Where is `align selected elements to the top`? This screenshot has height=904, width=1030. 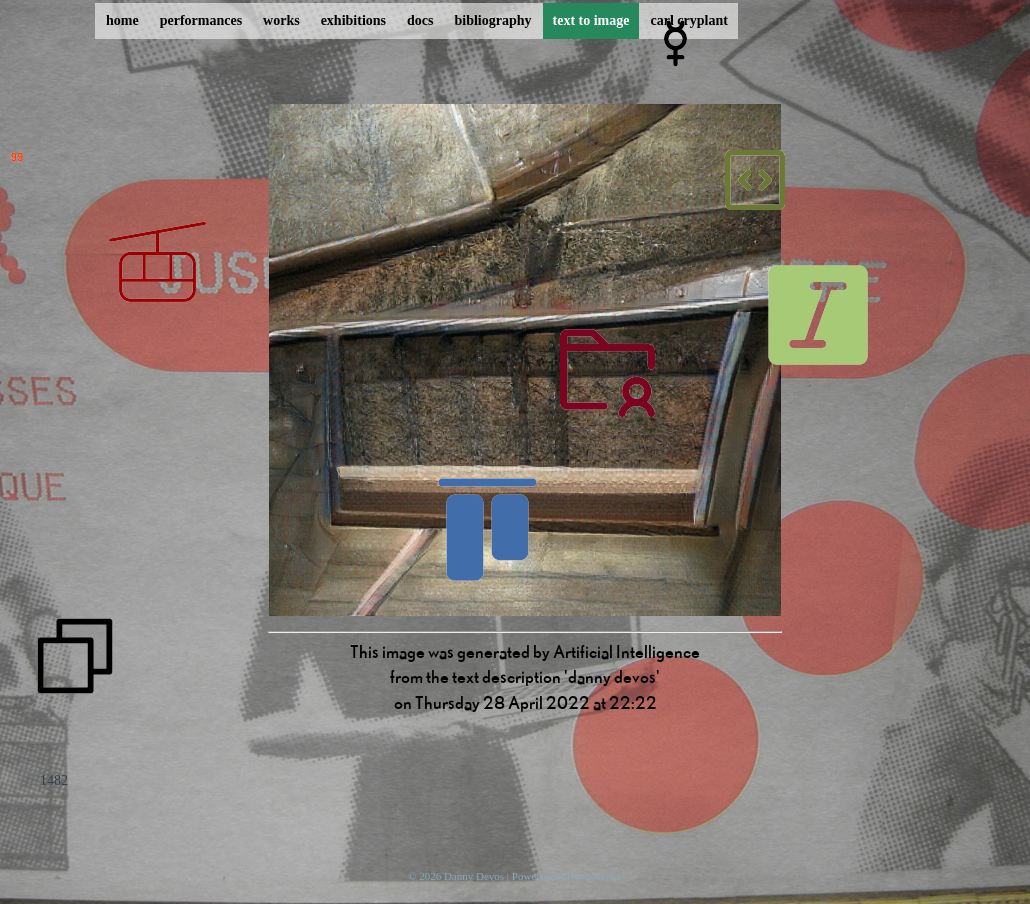
align selected elements to the top is located at coordinates (487, 527).